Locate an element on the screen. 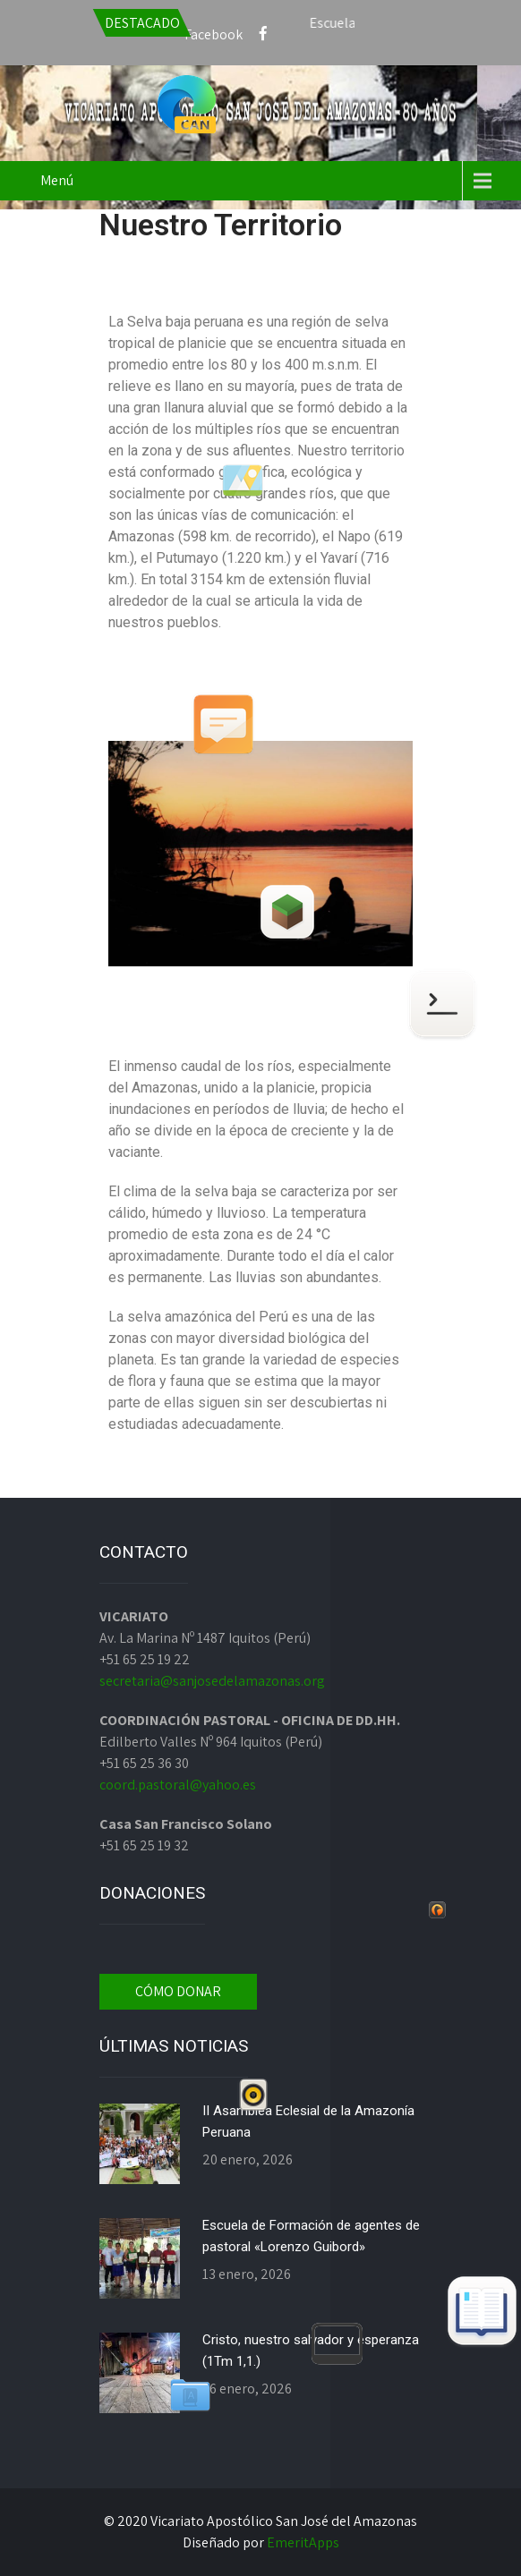 The image size is (521, 2576). open terminal or command line interface is located at coordinates (442, 1004).